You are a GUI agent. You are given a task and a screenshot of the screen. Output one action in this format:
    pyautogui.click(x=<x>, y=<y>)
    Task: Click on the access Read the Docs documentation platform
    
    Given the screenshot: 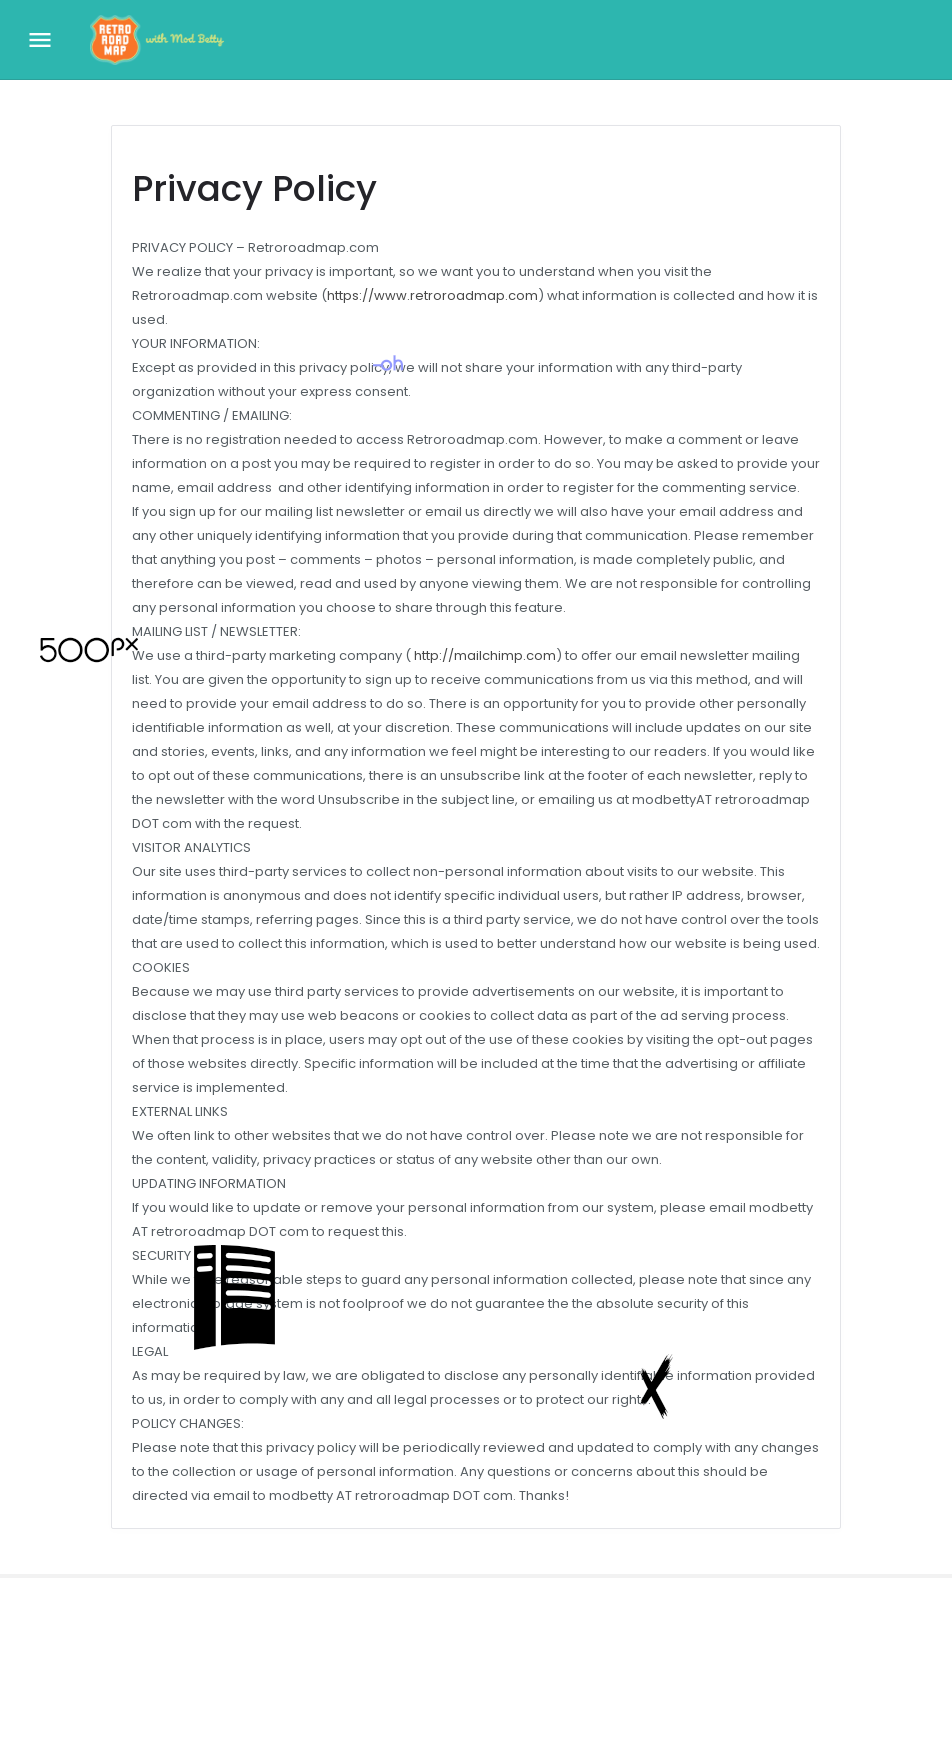 What is the action you would take?
    pyautogui.click(x=234, y=1297)
    